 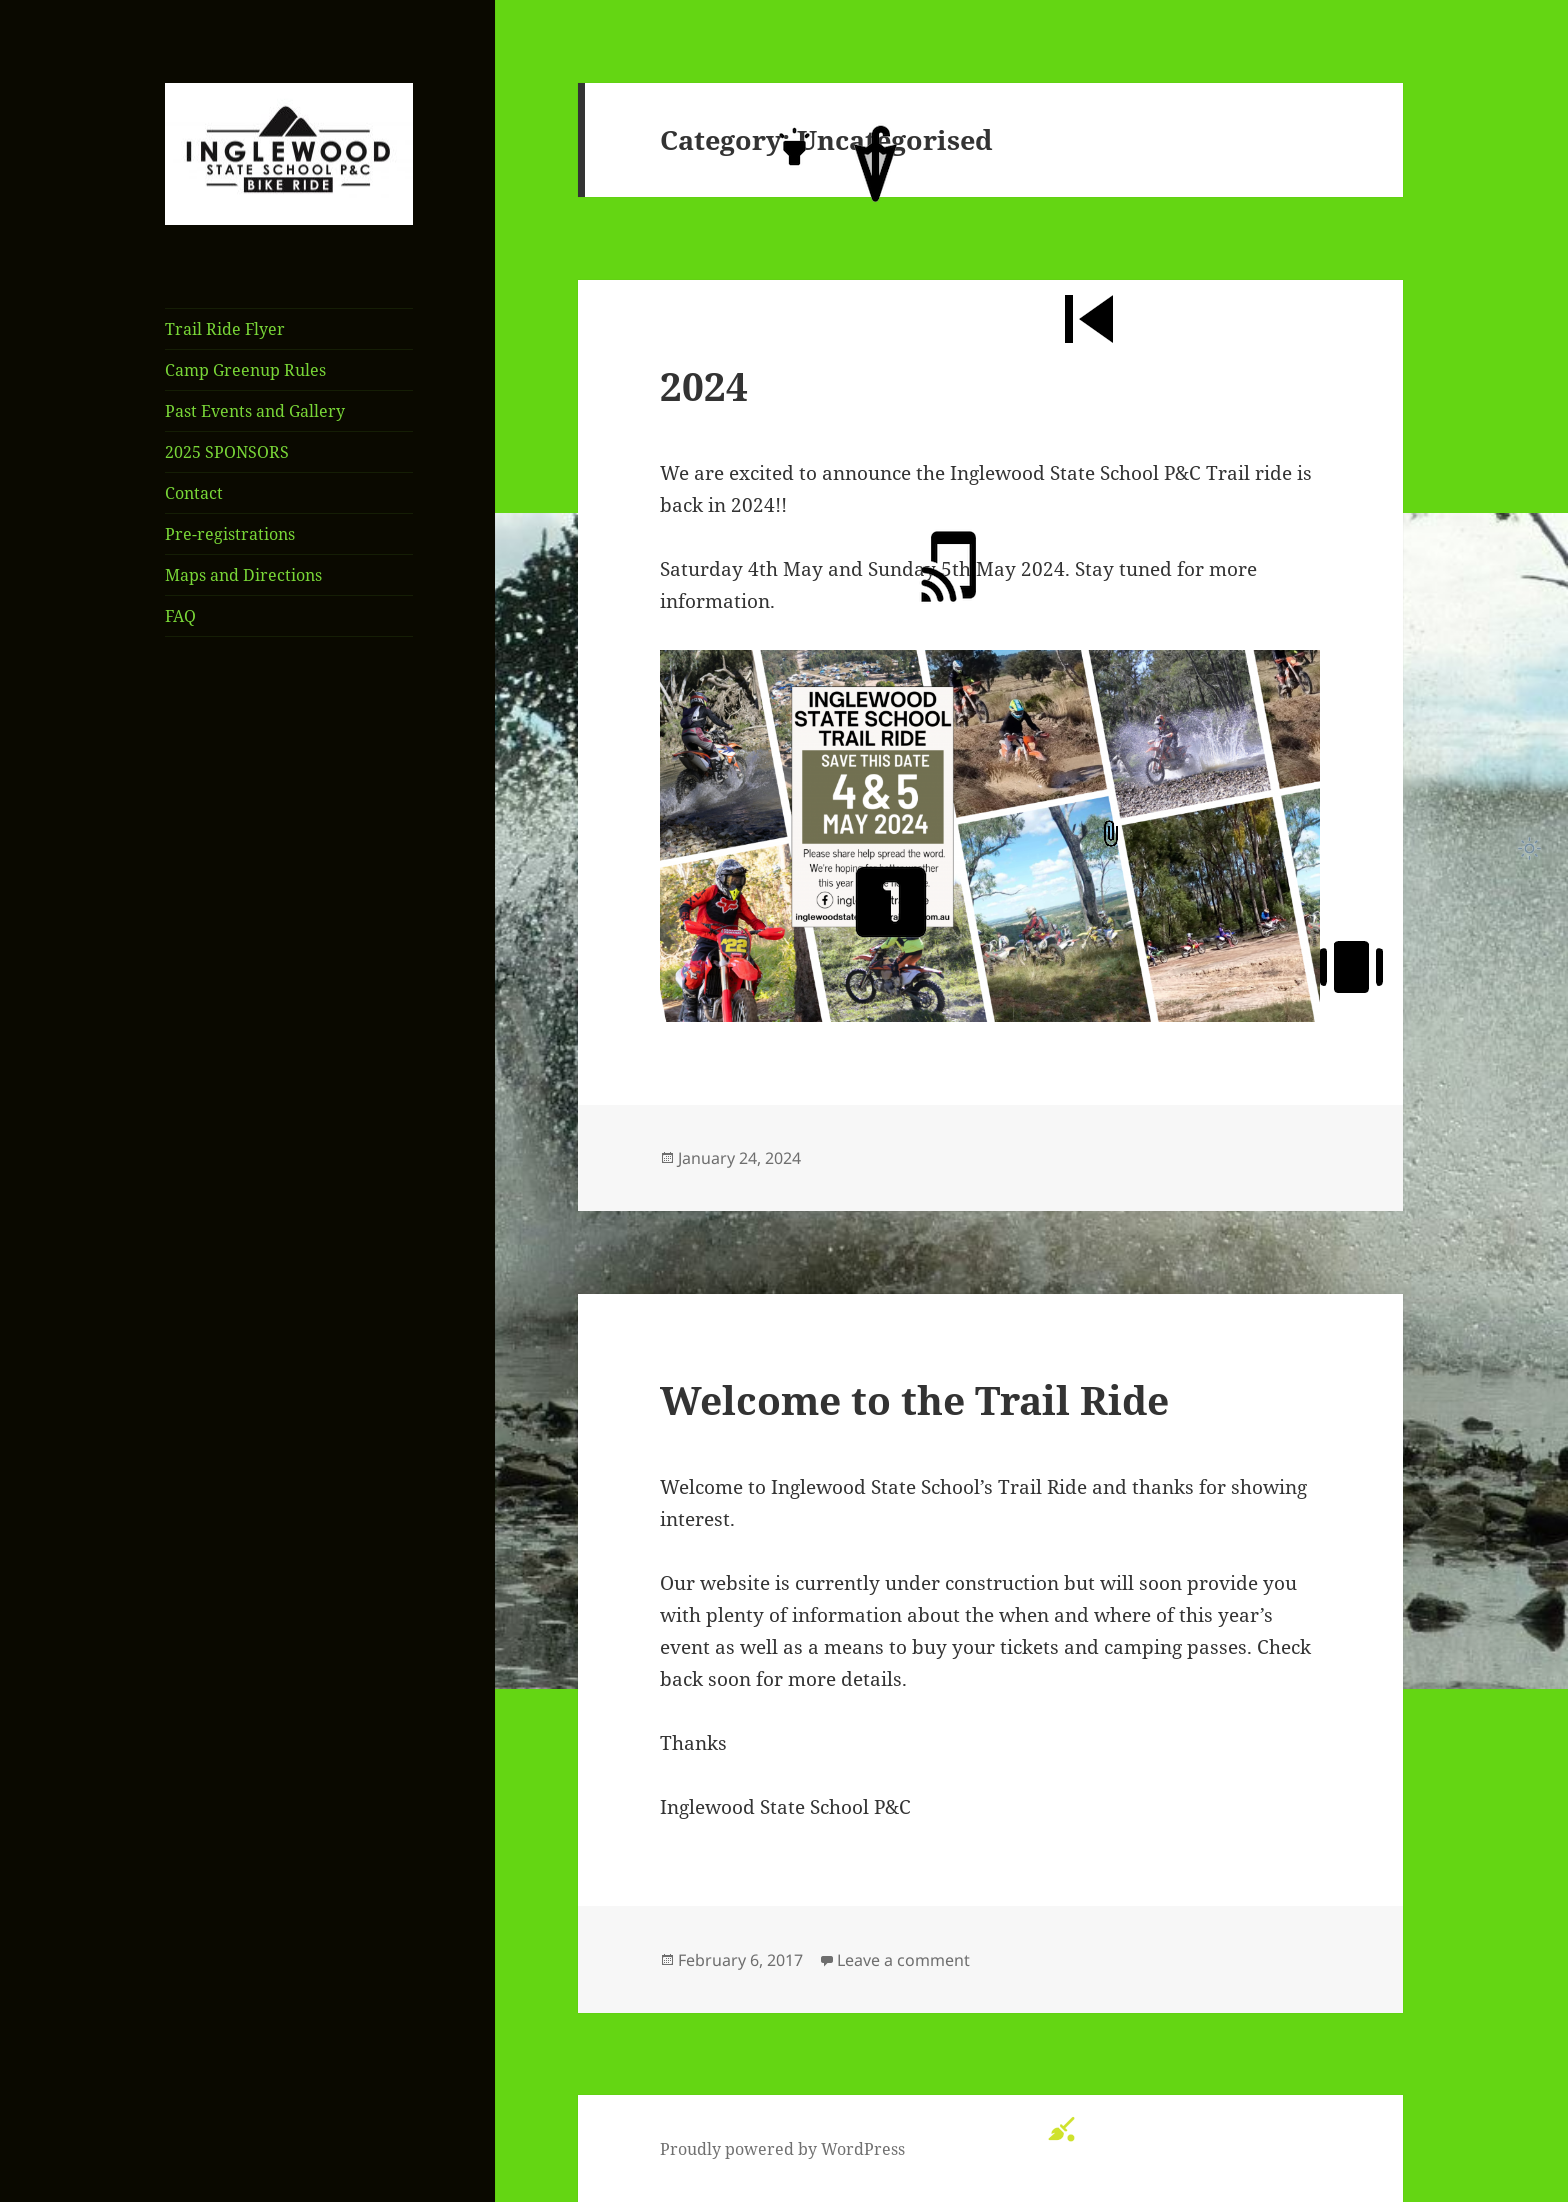 What do you see at coordinates (1110, 833) in the screenshot?
I see `attach a file to your message` at bounding box center [1110, 833].